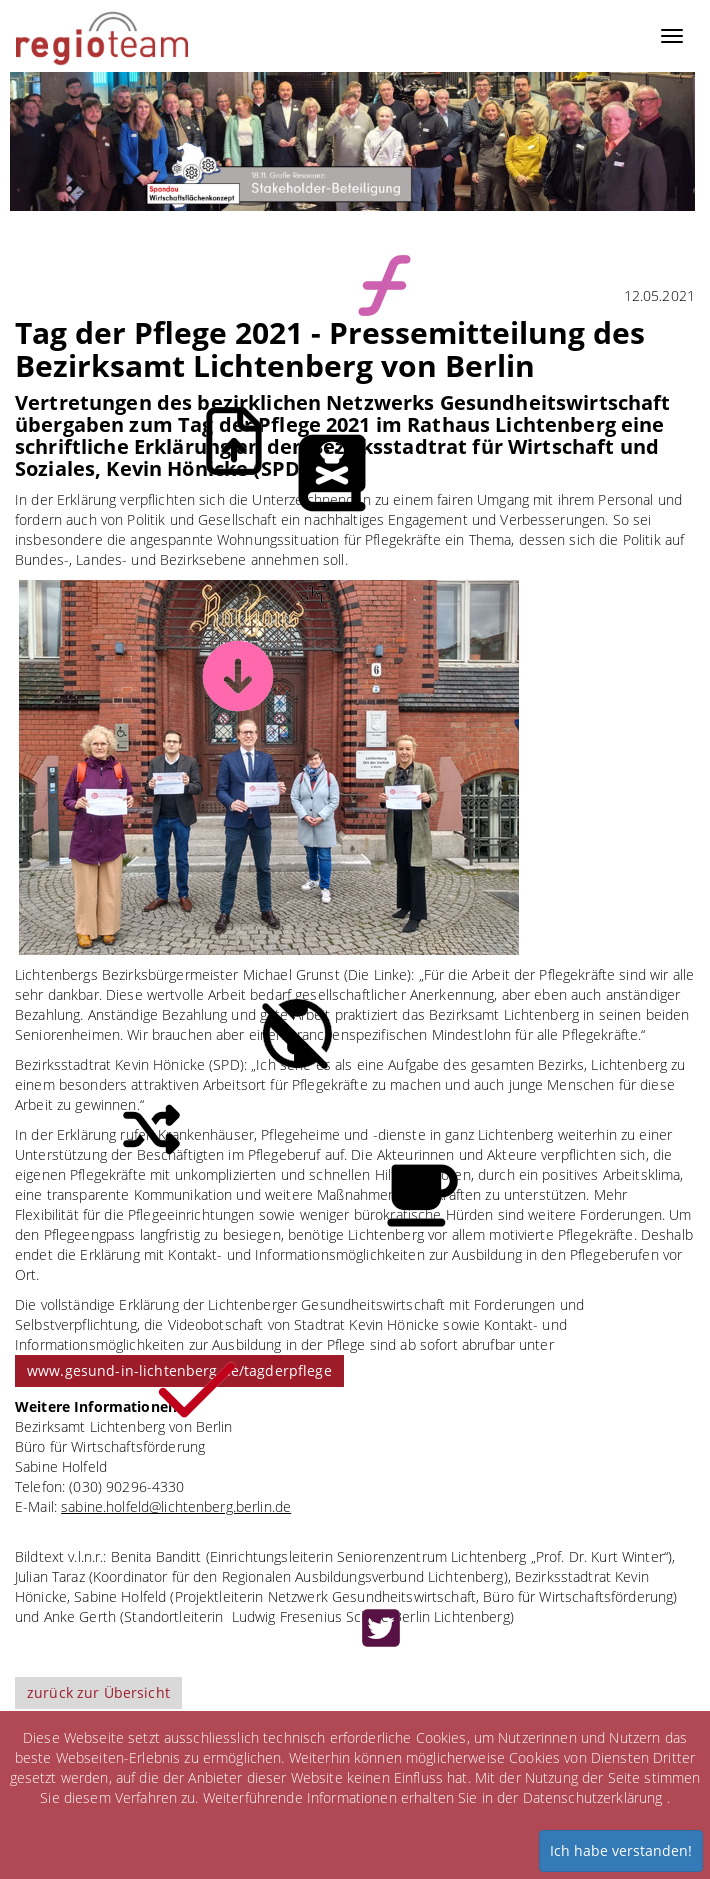  Describe the element at coordinates (297, 1033) in the screenshot. I see `disable public visibility` at that location.